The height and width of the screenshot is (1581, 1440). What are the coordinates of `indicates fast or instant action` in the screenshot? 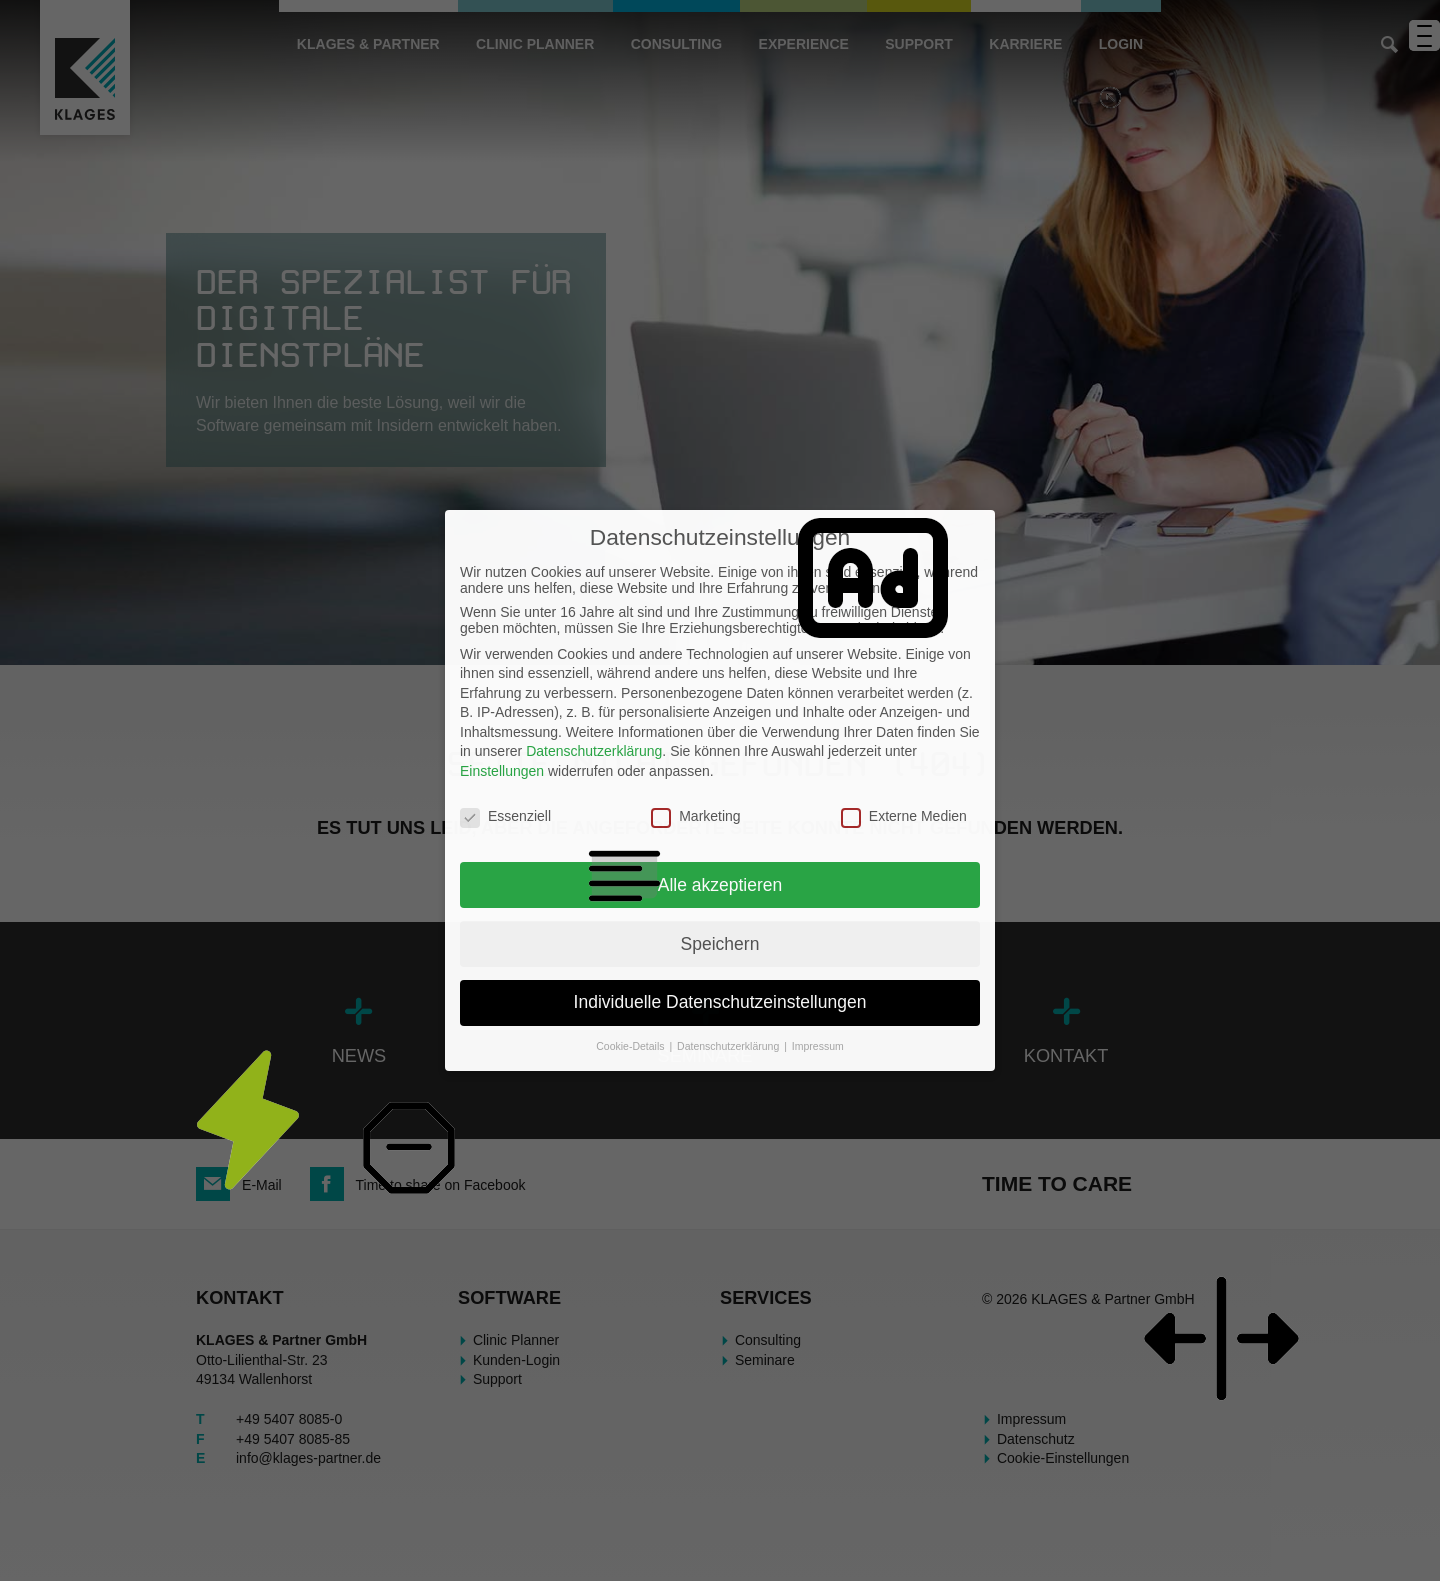 It's located at (248, 1120).